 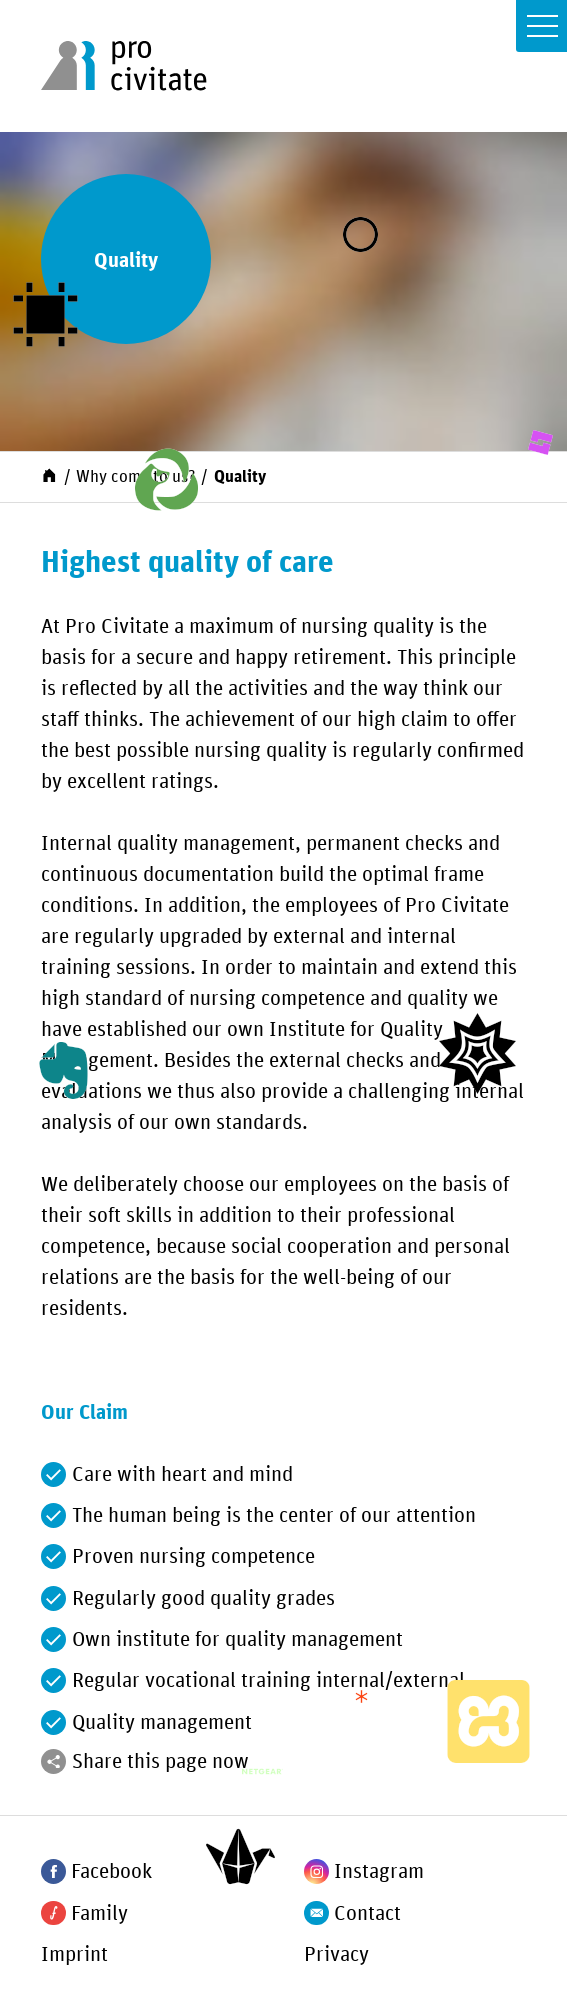 I want to click on sourcehut logo - link to sourcehut code hosting platform, so click(x=360, y=234).